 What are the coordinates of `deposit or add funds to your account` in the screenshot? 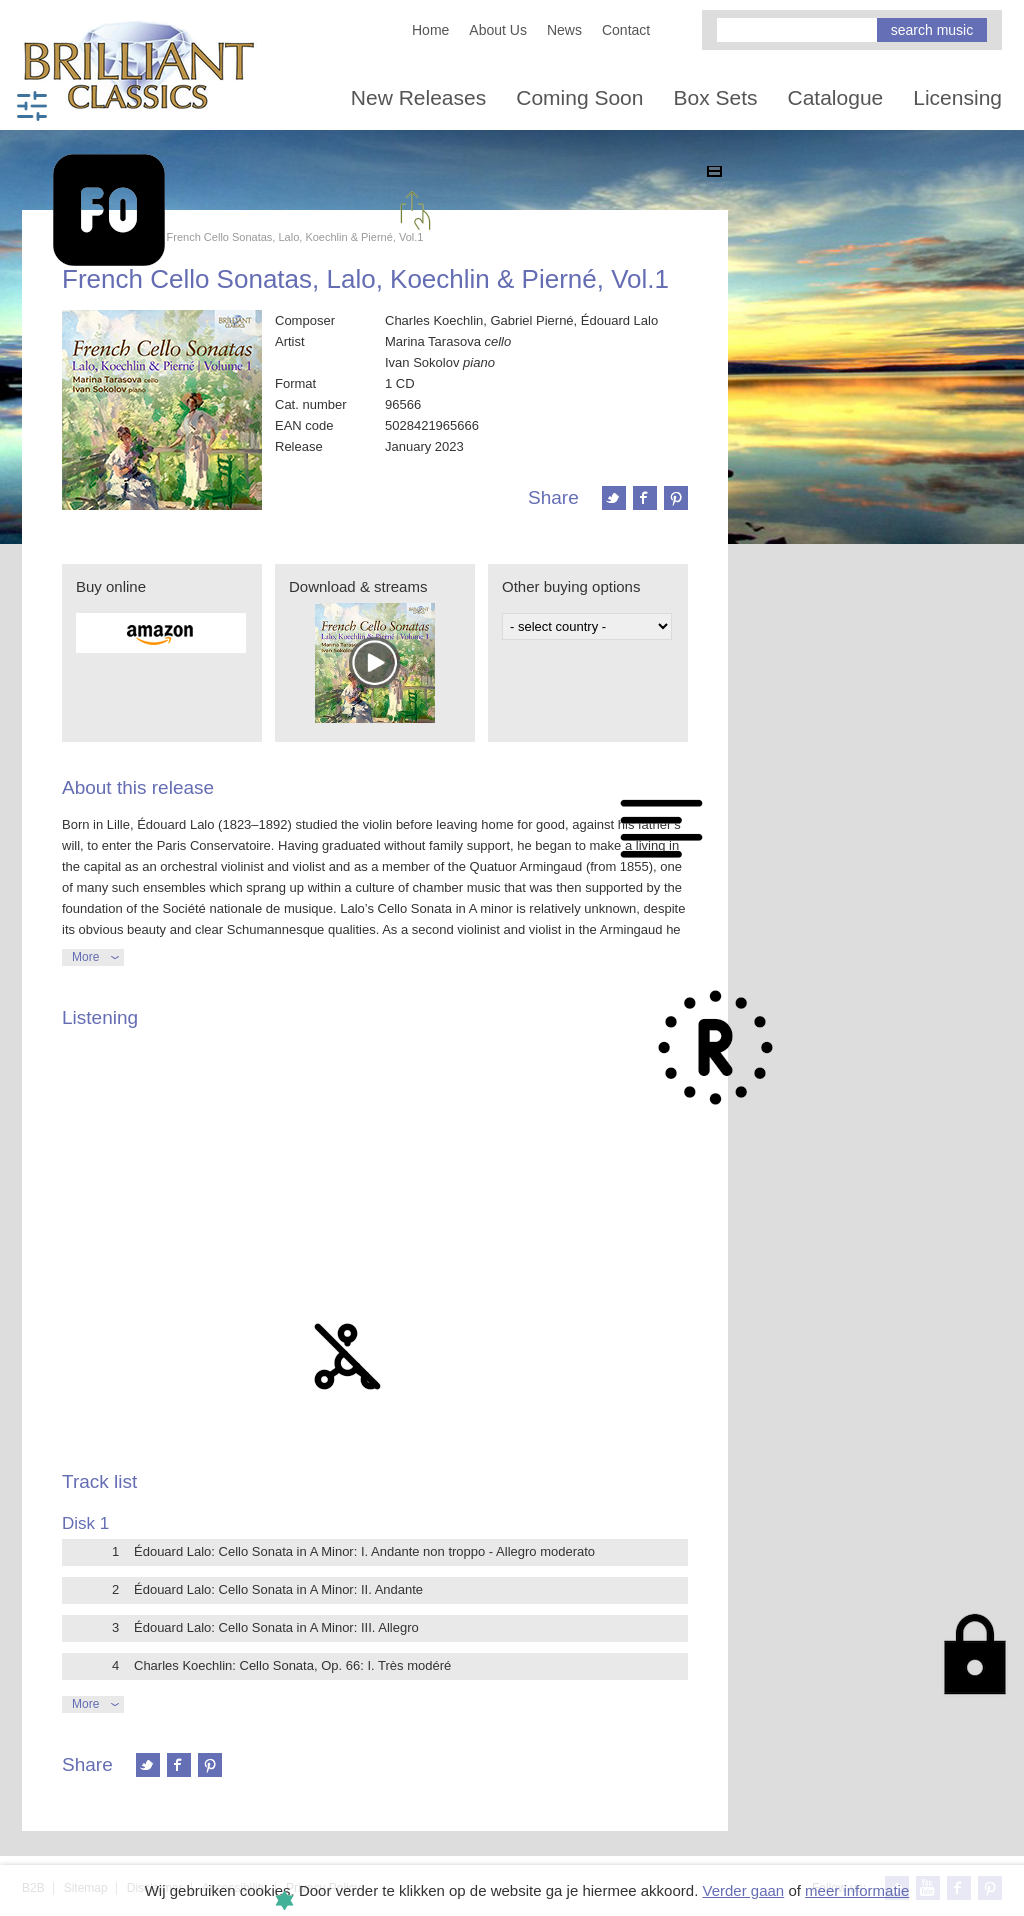 It's located at (413, 210).